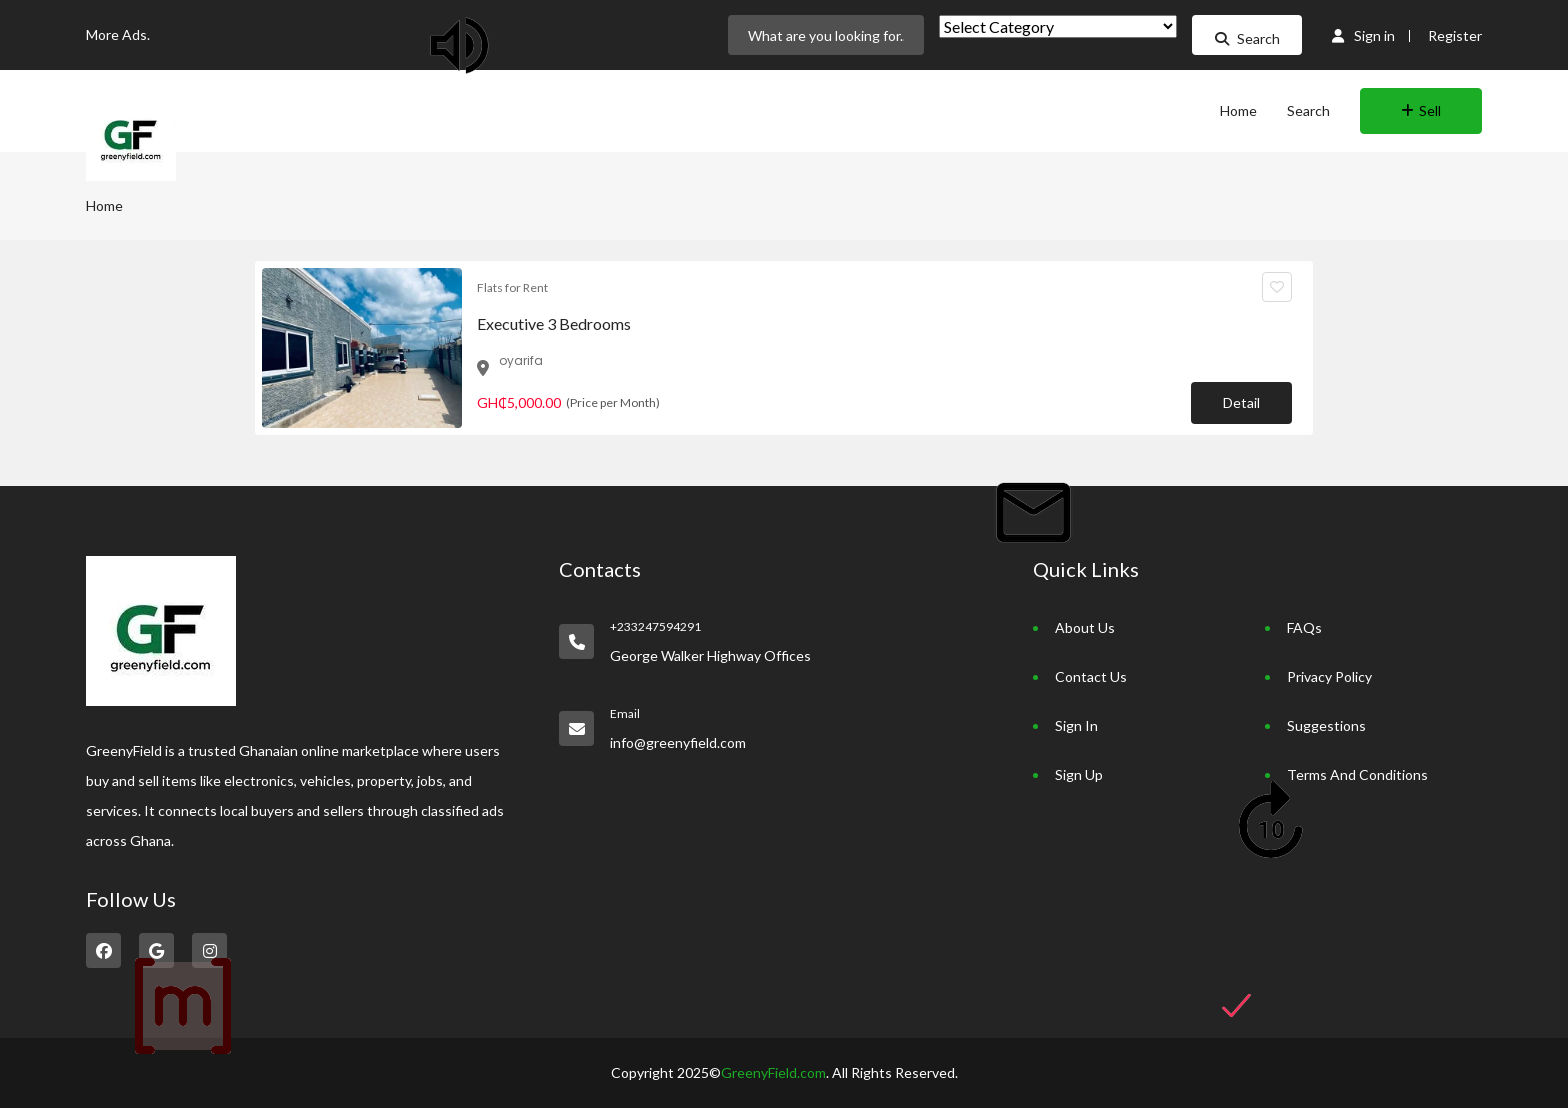  Describe the element at coordinates (1033, 512) in the screenshot. I see `open your email inbox` at that location.